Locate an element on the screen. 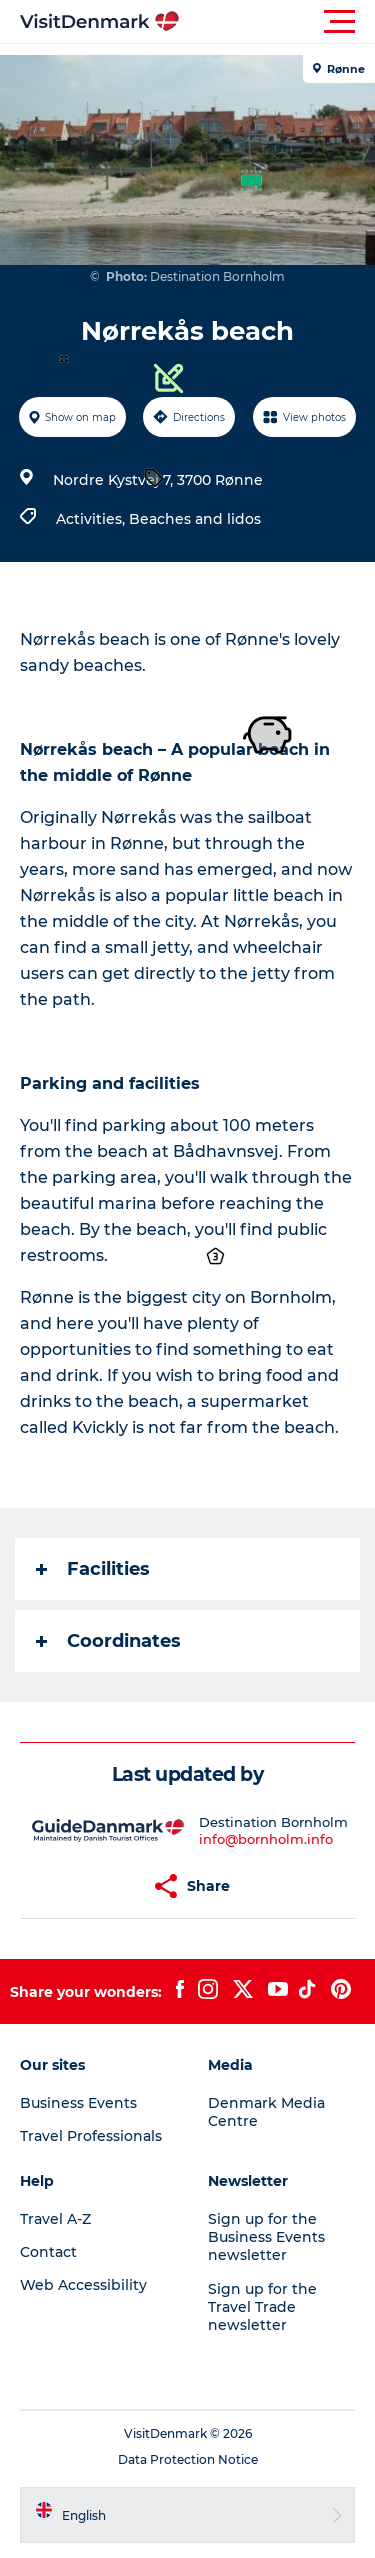 This screenshot has width=375, height=2558. view or apply tags to an item is located at coordinates (154, 478).